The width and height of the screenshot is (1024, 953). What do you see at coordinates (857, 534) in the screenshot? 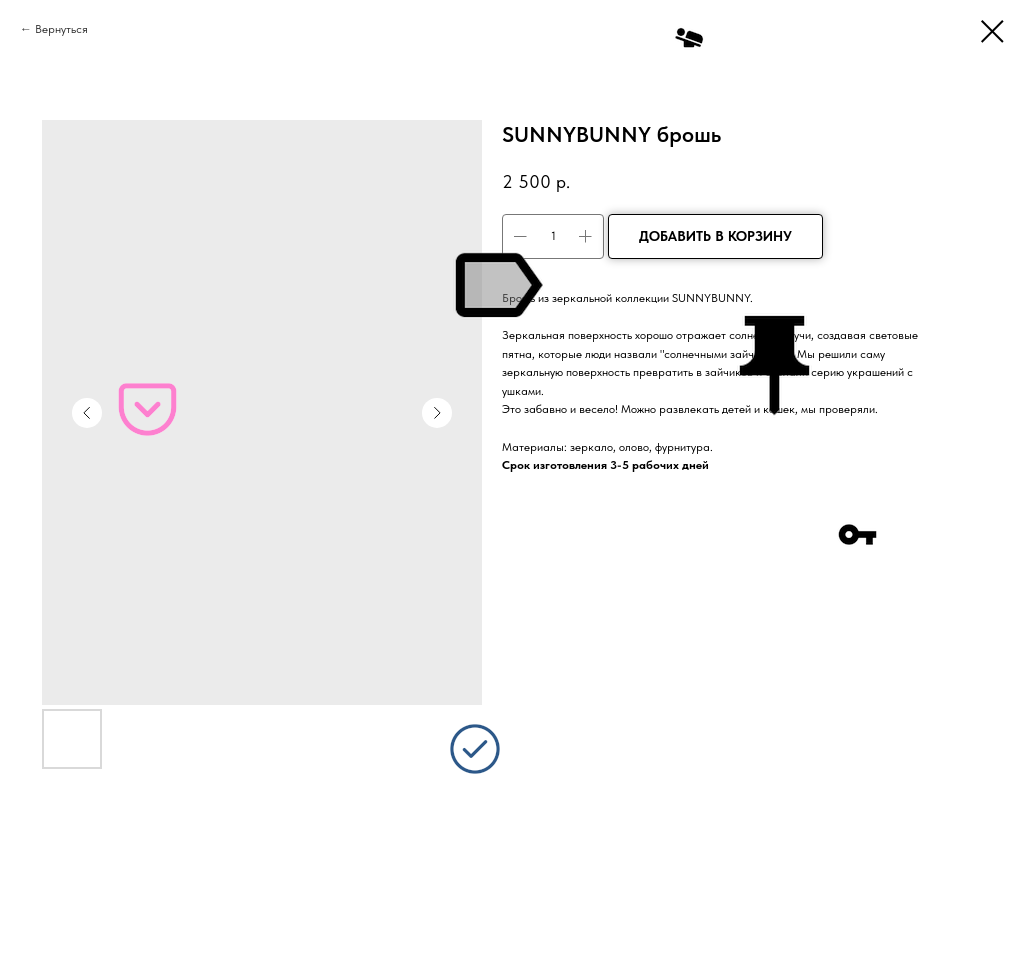
I see `access VPN or secure connection settings` at bounding box center [857, 534].